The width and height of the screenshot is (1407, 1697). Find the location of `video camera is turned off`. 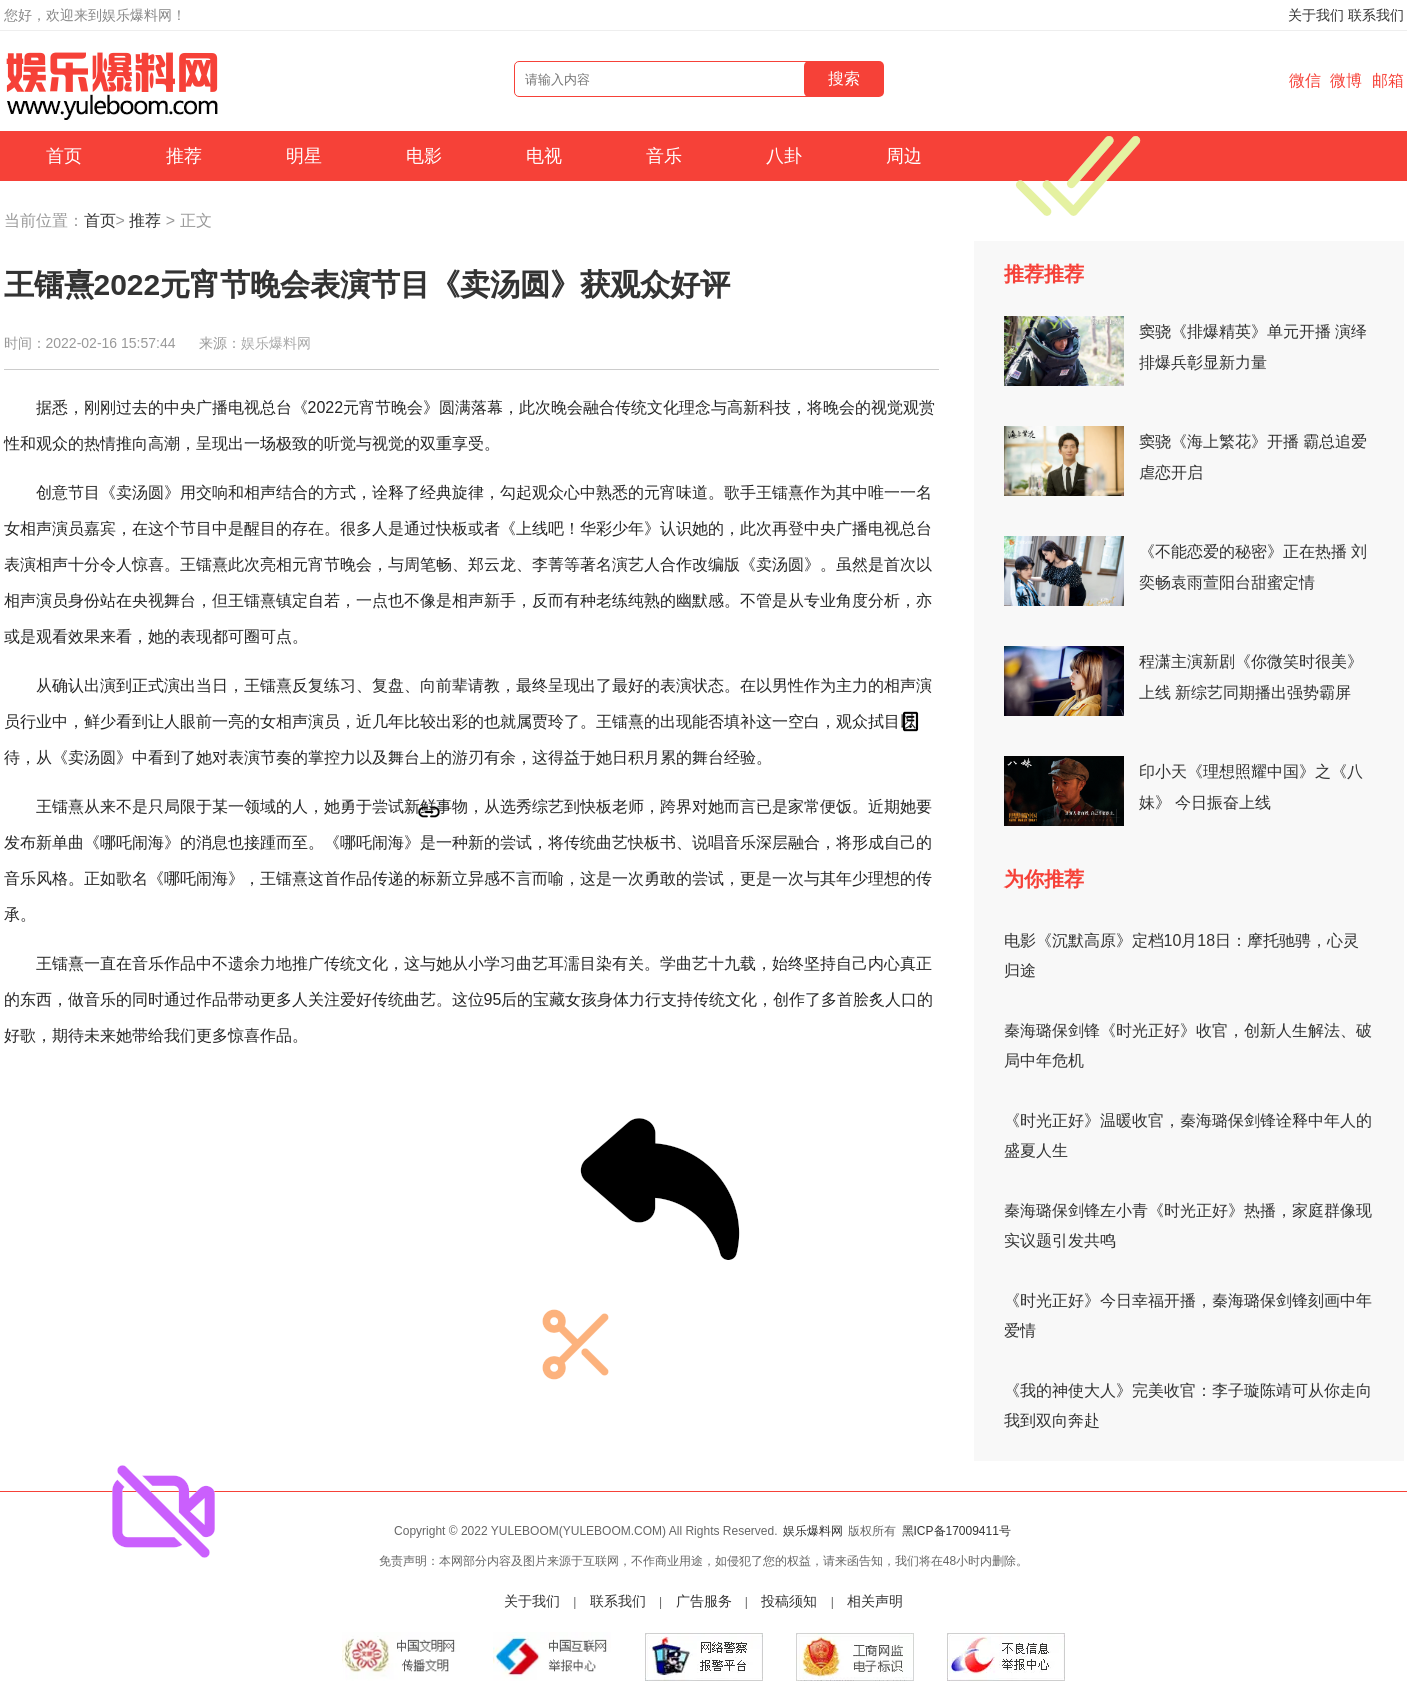

video camera is turned off is located at coordinates (163, 1511).